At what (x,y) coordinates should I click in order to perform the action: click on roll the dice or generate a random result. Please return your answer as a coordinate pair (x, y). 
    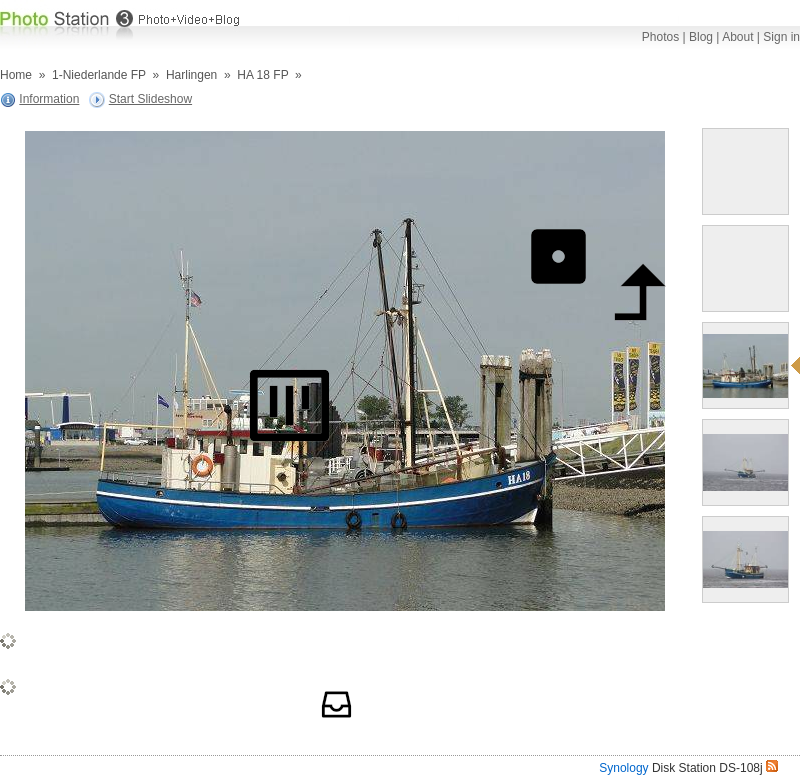
    Looking at the image, I should click on (558, 256).